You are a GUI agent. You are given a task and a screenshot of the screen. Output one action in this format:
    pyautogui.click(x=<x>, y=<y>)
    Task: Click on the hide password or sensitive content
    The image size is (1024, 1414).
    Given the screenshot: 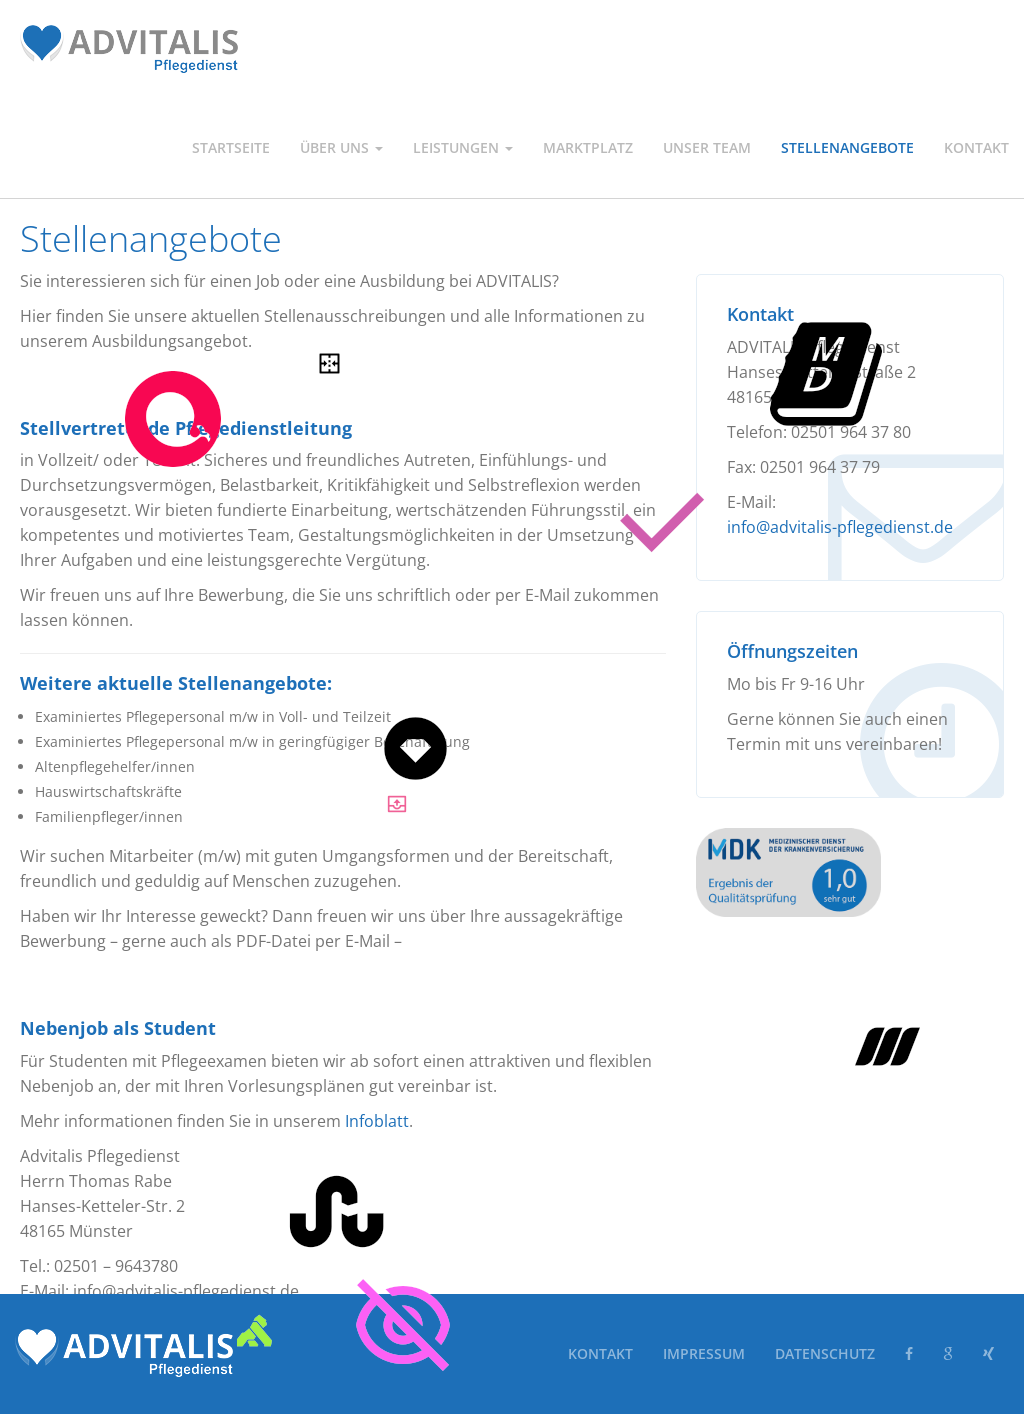 What is the action you would take?
    pyautogui.click(x=403, y=1325)
    